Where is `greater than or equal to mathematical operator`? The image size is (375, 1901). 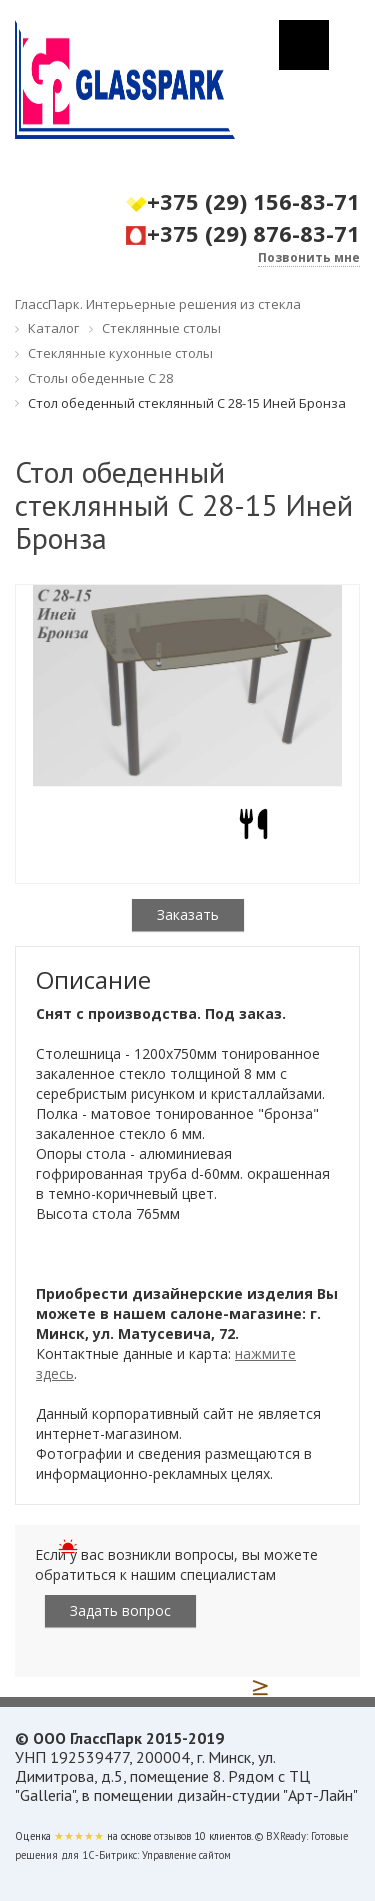
greater than or equal to mathematical operator is located at coordinates (260, 1688).